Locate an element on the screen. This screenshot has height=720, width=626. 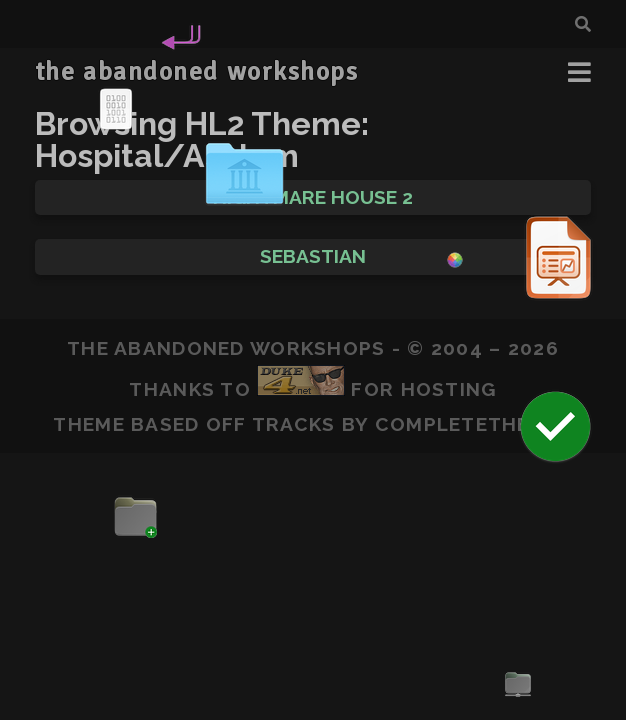
access a remote or network folder is located at coordinates (518, 684).